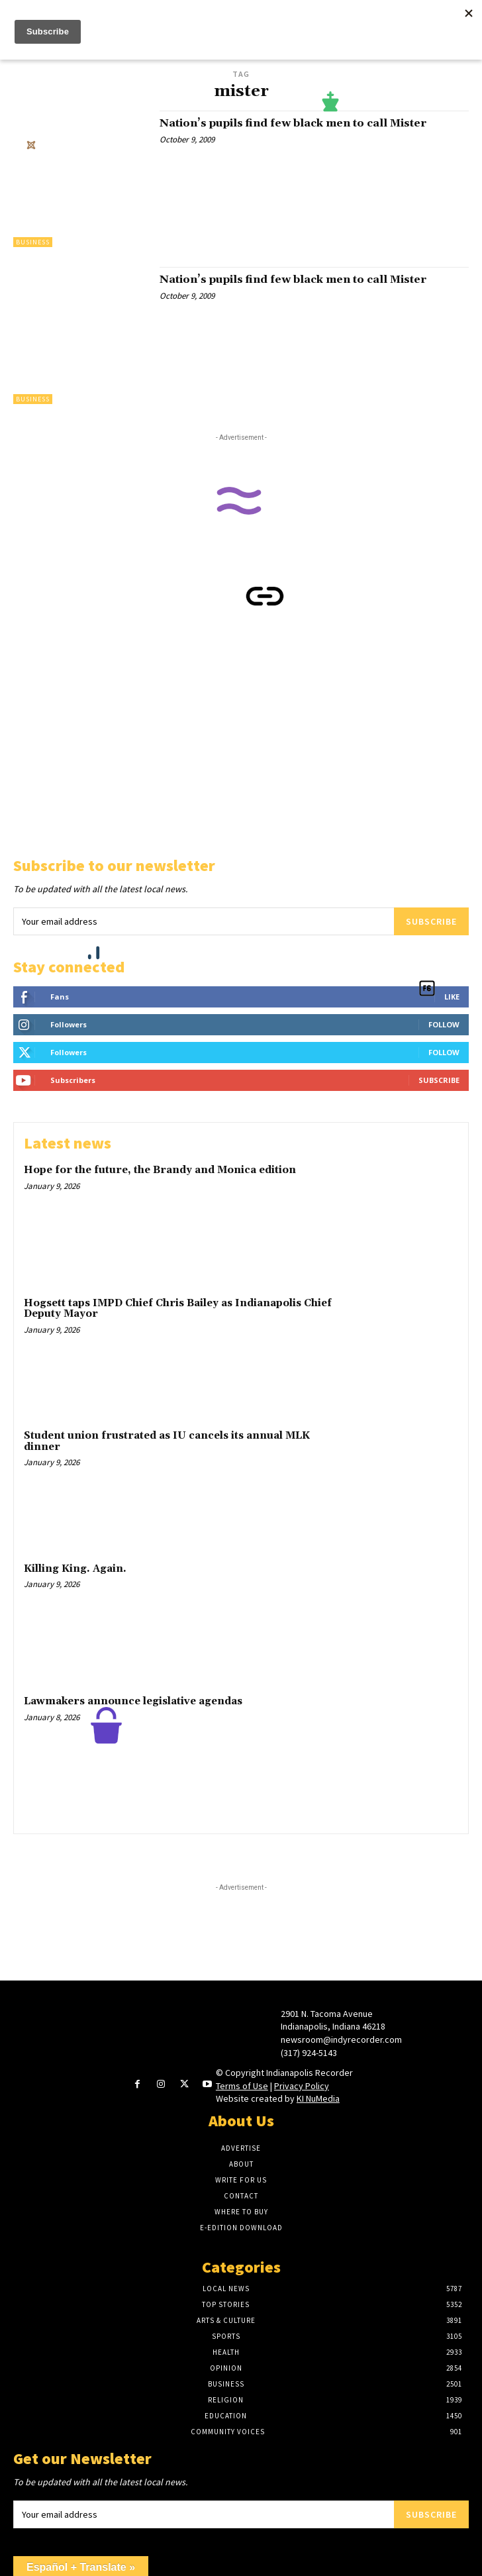 The height and width of the screenshot is (2576, 482). What do you see at coordinates (388, 603) in the screenshot?
I see `empty placeholder icon for spacing or alignment` at bounding box center [388, 603].